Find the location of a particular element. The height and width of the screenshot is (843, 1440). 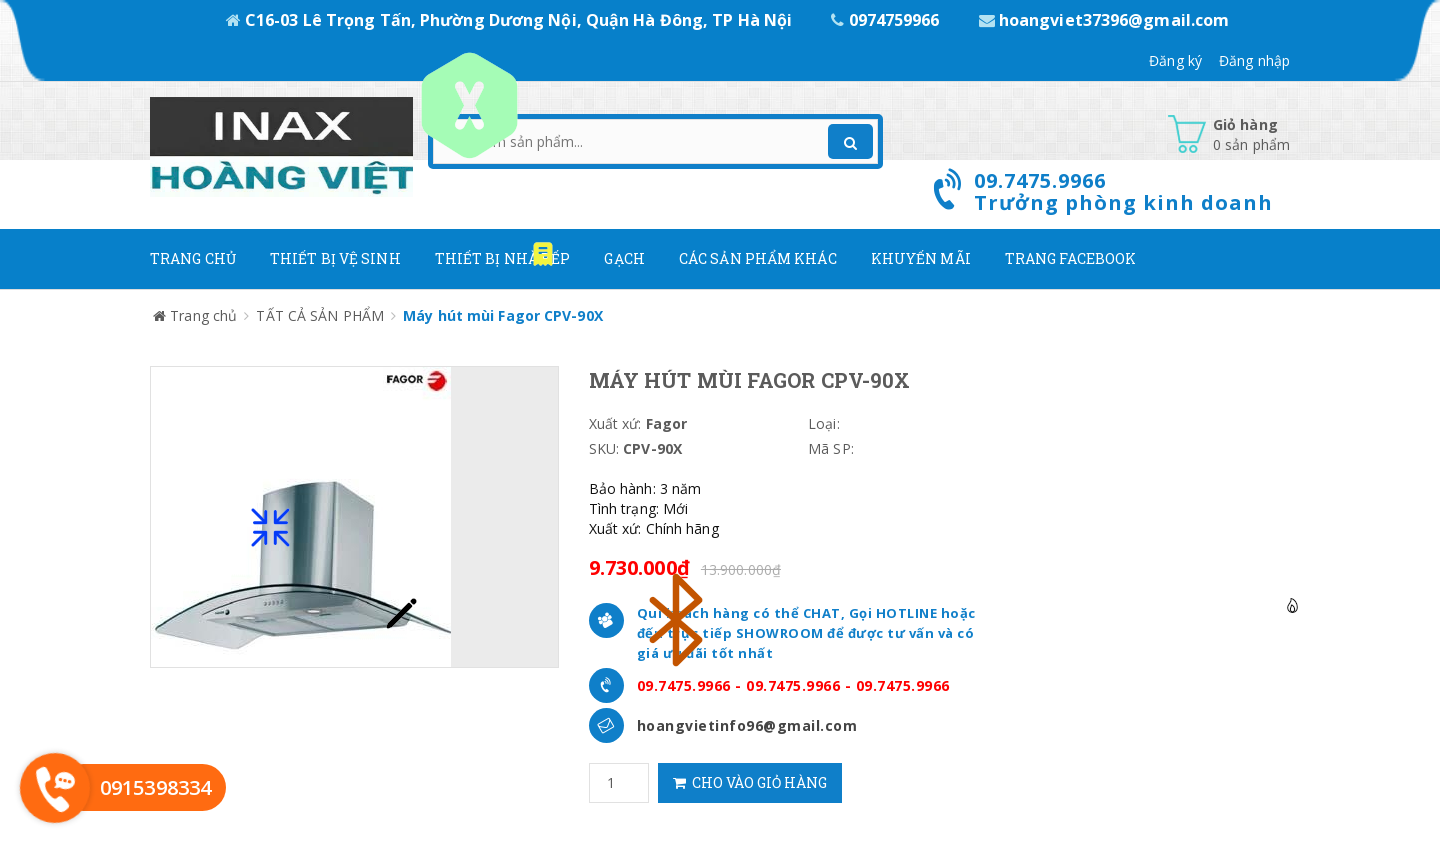

view purchase receipt or transaction history is located at coordinates (543, 254).